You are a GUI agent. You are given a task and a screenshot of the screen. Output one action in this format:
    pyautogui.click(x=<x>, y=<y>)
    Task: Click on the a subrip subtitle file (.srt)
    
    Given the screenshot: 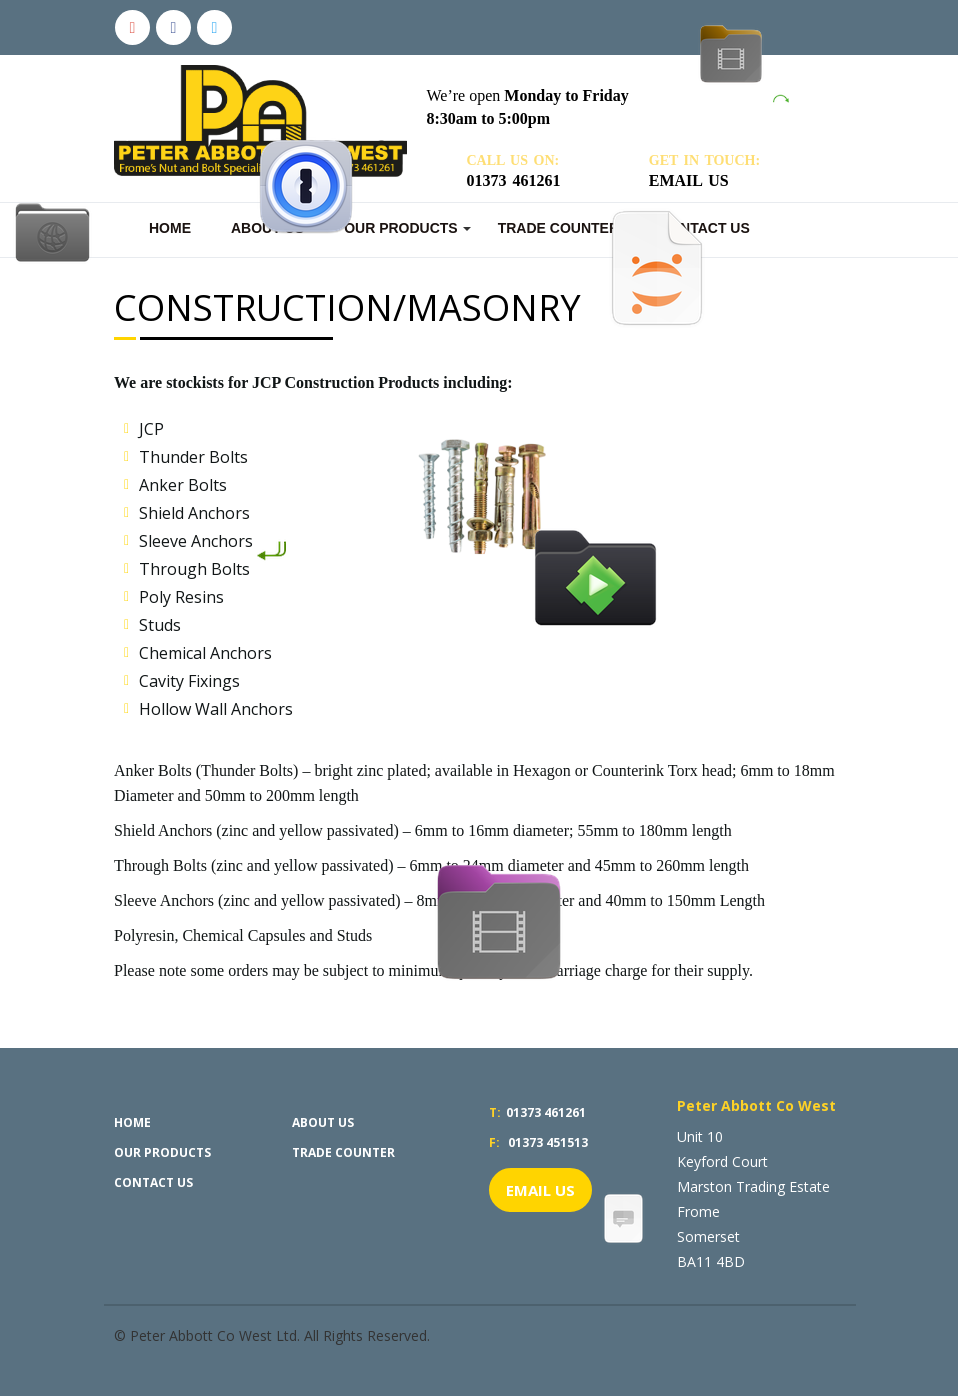 What is the action you would take?
    pyautogui.click(x=623, y=1218)
    